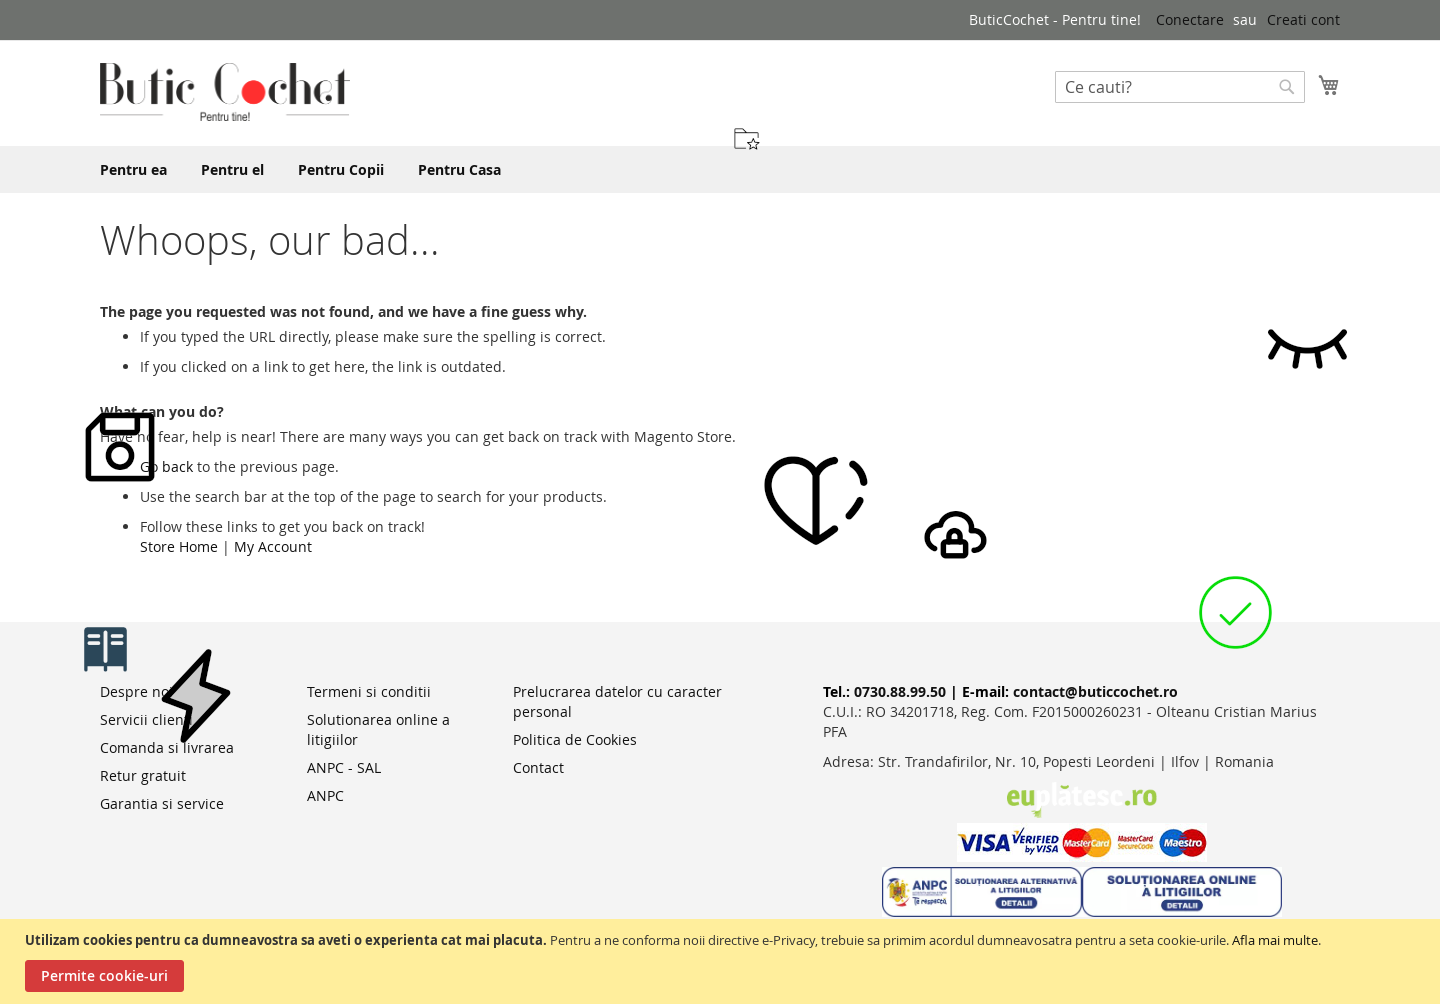 The width and height of the screenshot is (1440, 1004). I want to click on indicates partial like or favorite status, so click(816, 497).